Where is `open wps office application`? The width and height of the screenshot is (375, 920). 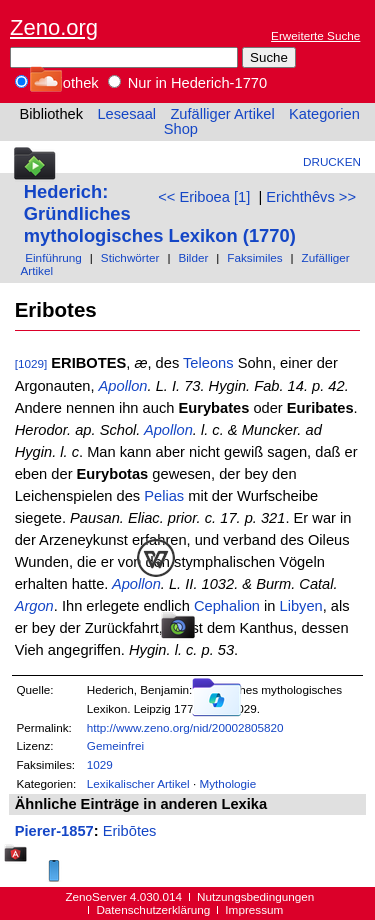 open wps office application is located at coordinates (156, 558).